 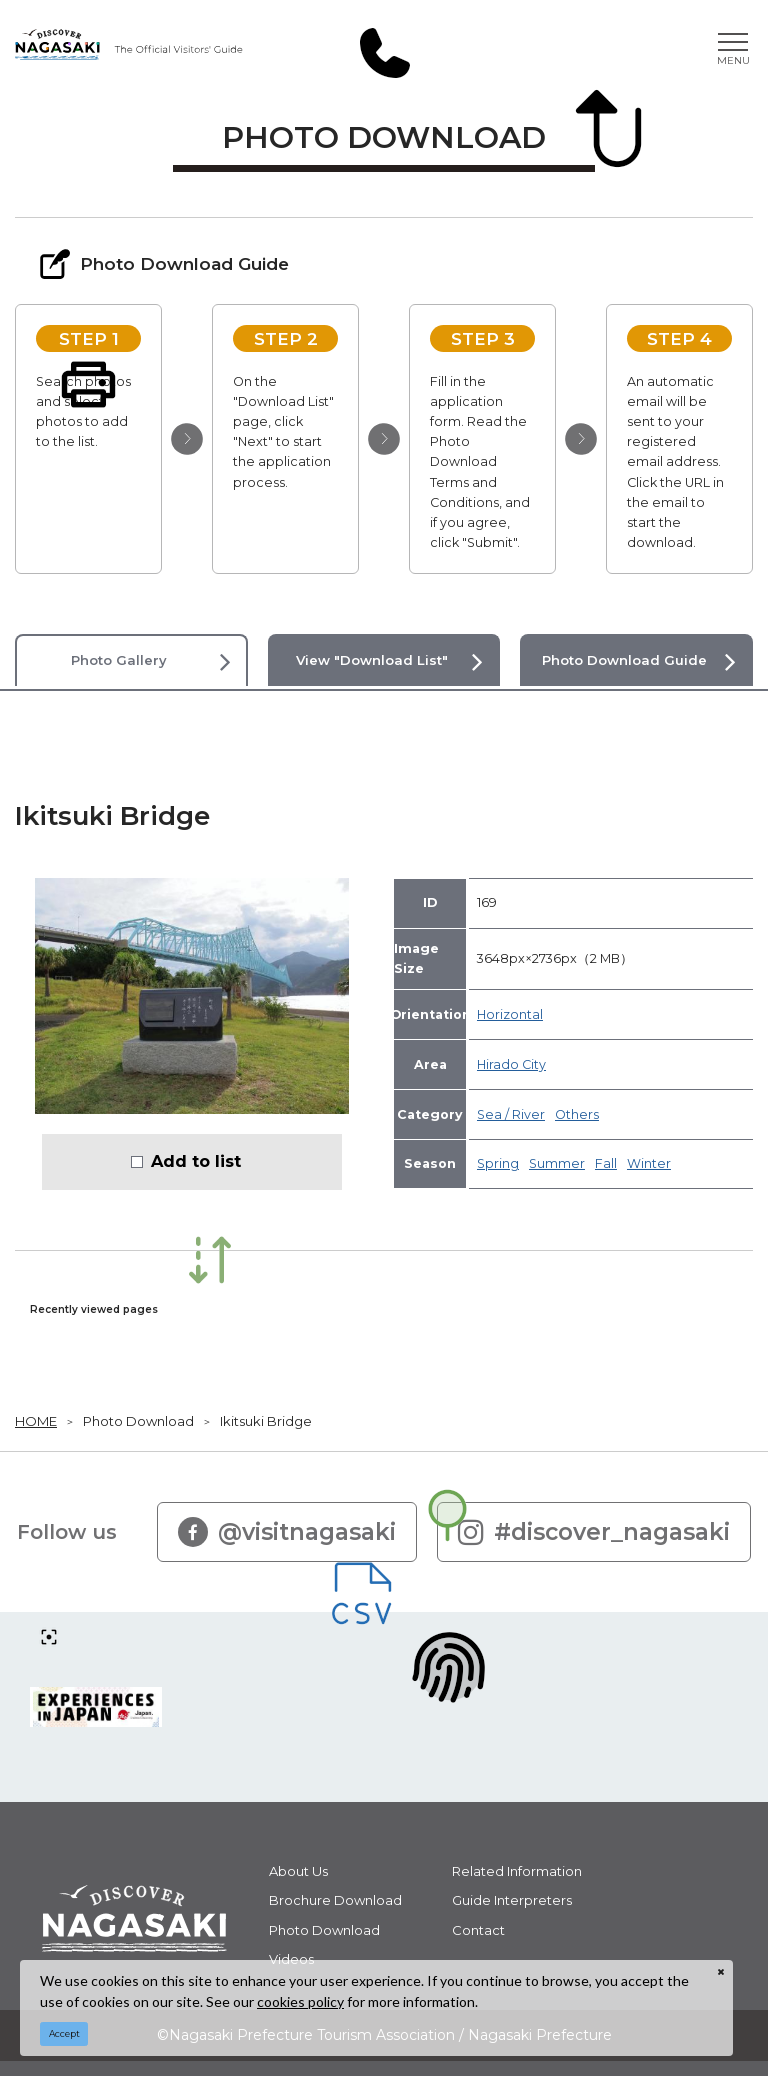 I want to click on undo or go back to previous state, so click(x=611, y=128).